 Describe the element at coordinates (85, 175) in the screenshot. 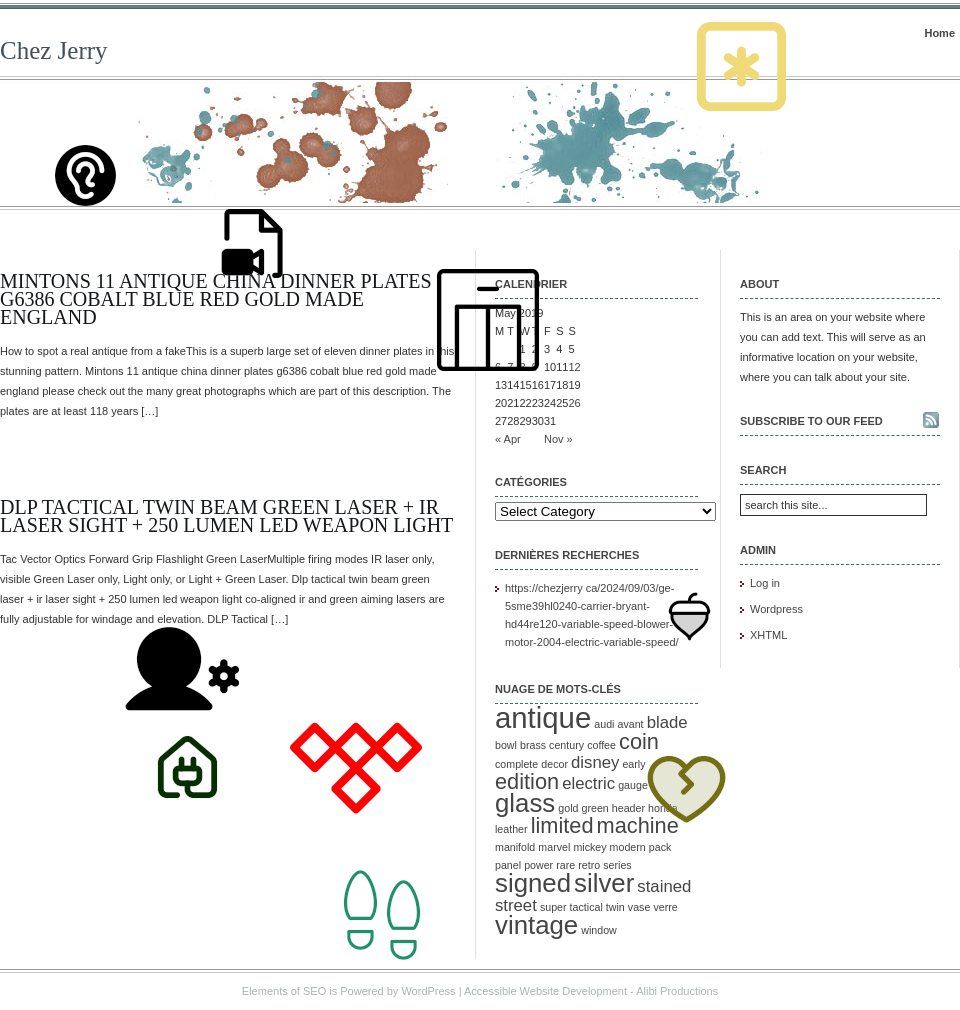

I see `access accessibility or hearing settings` at that location.